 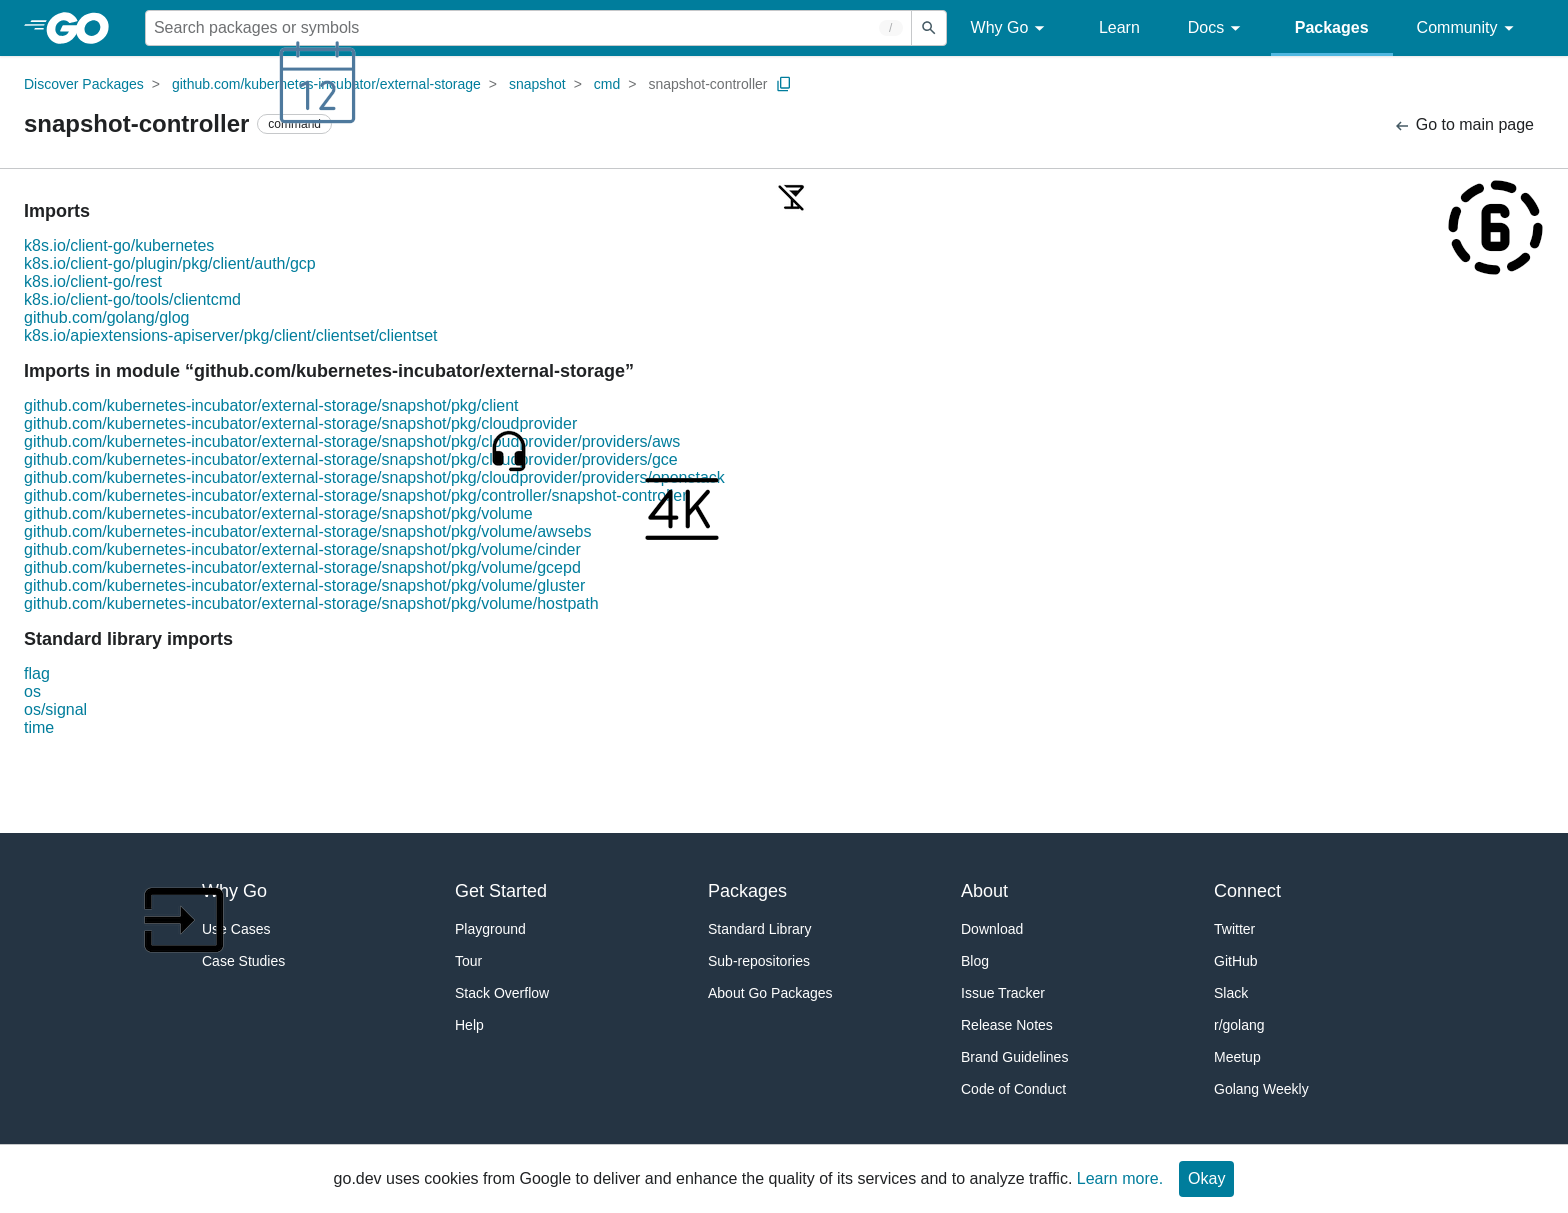 What do you see at coordinates (317, 85) in the screenshot?
I see `view calendar or schedule` at bounding box center [317, 85].